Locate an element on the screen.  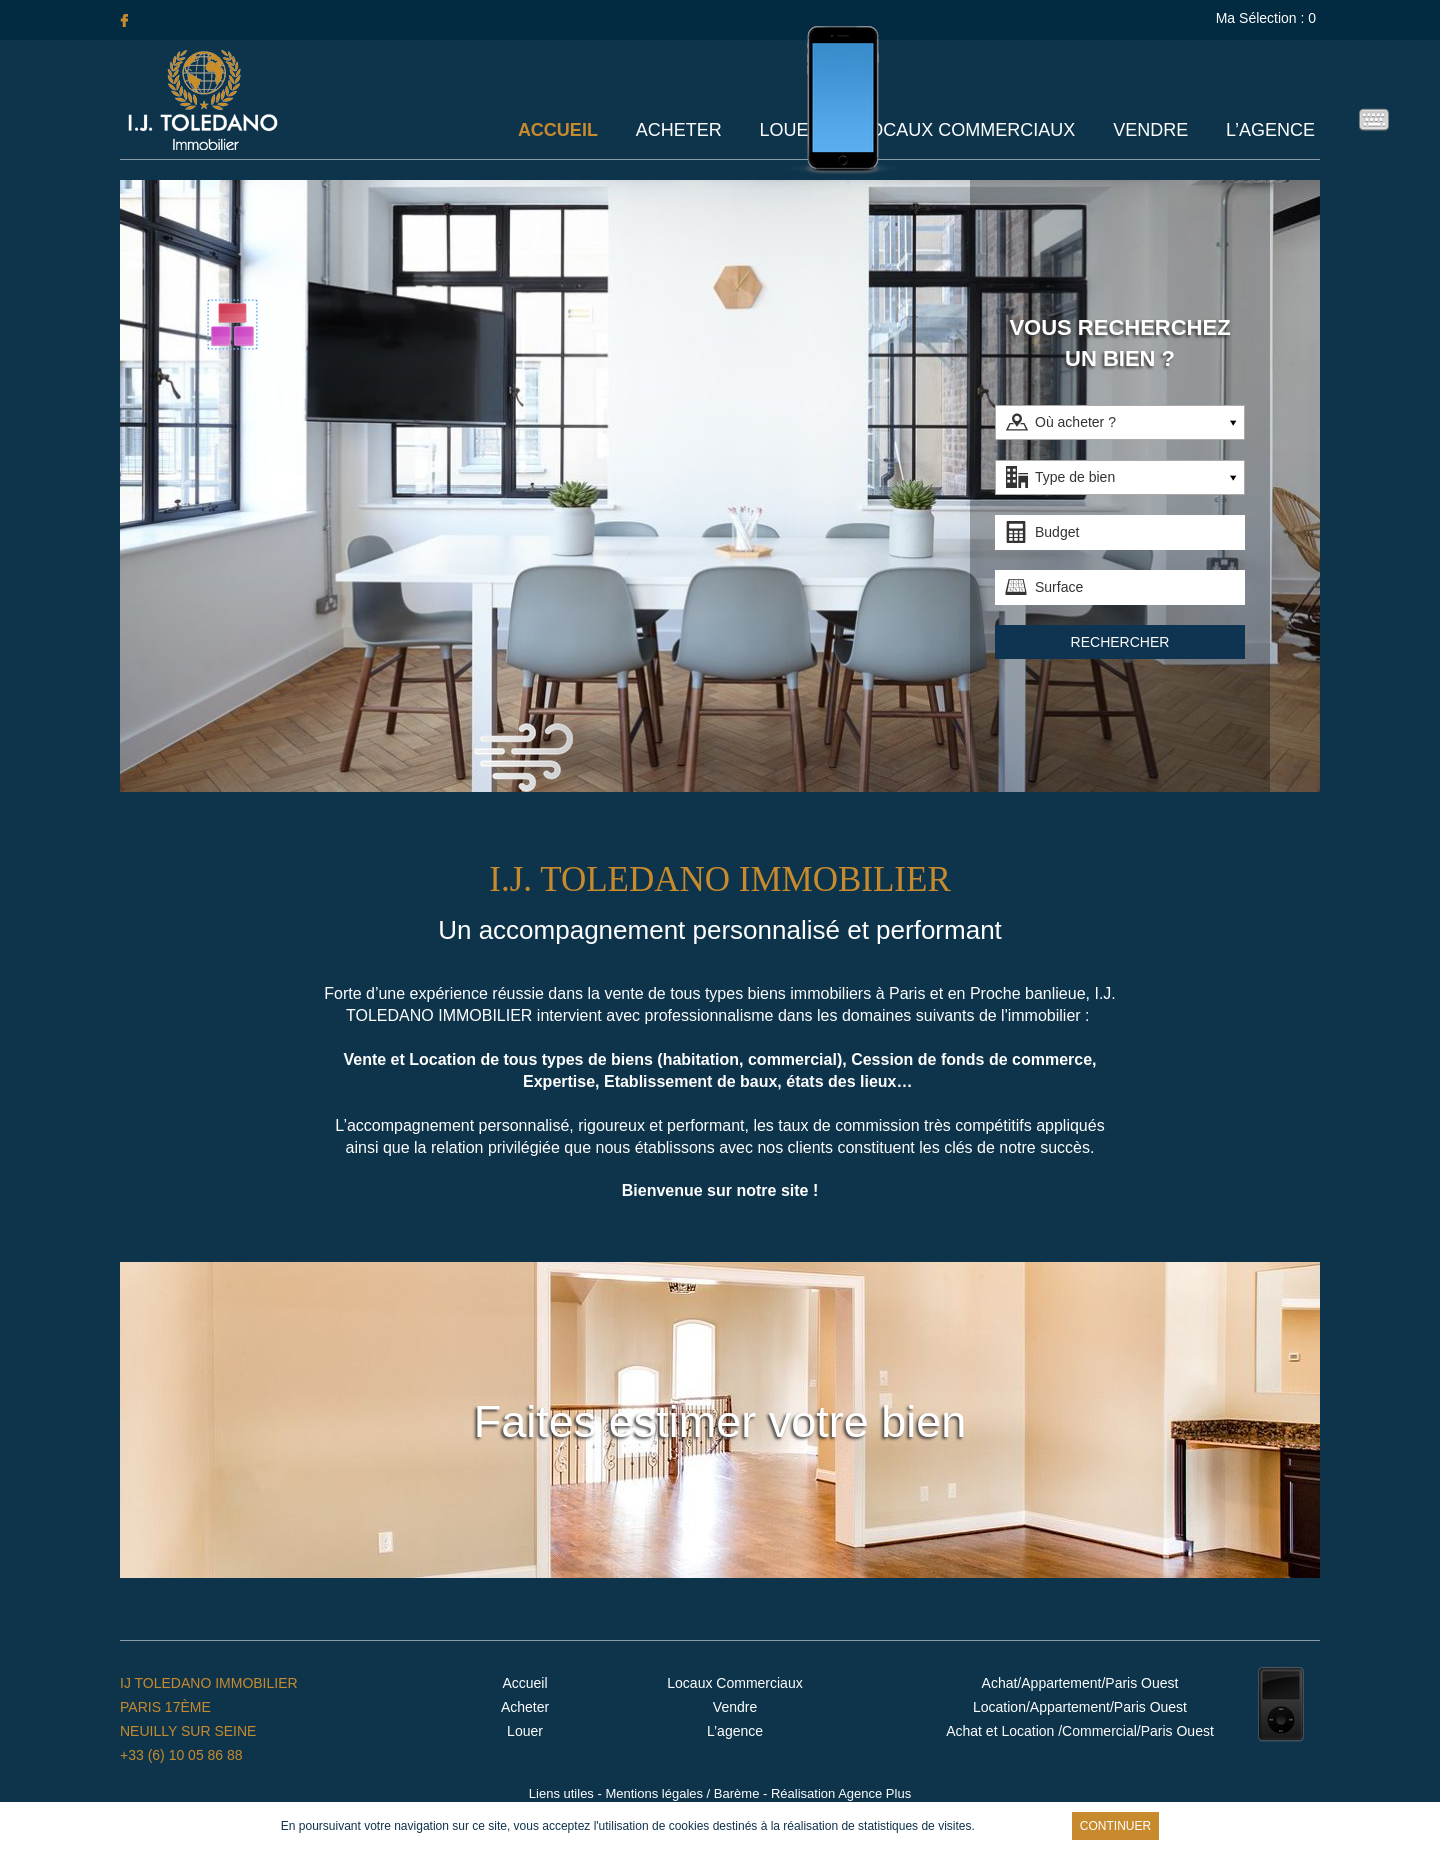
indicates a connected iPhone device is located at coordinates (843, 100).